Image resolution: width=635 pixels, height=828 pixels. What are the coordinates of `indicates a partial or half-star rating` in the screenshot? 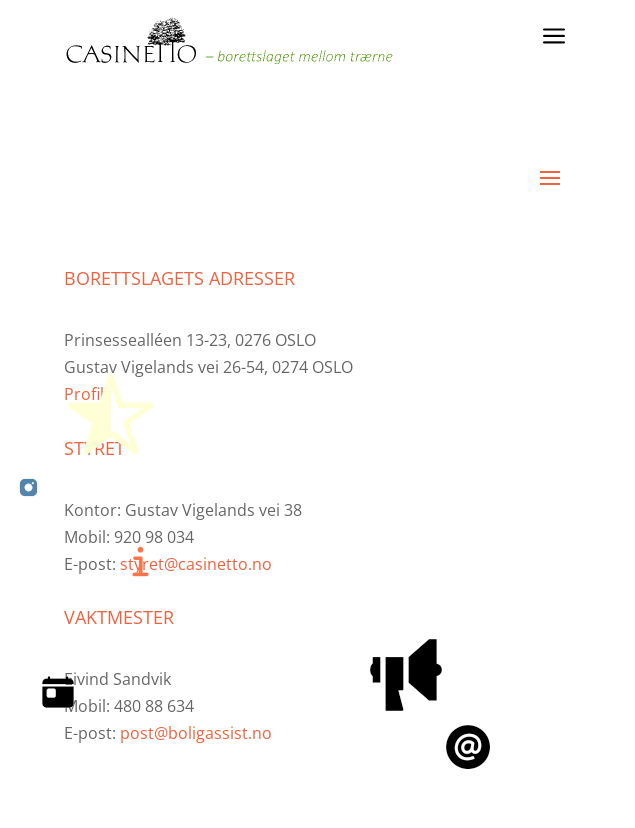 It's located at (111, 414).